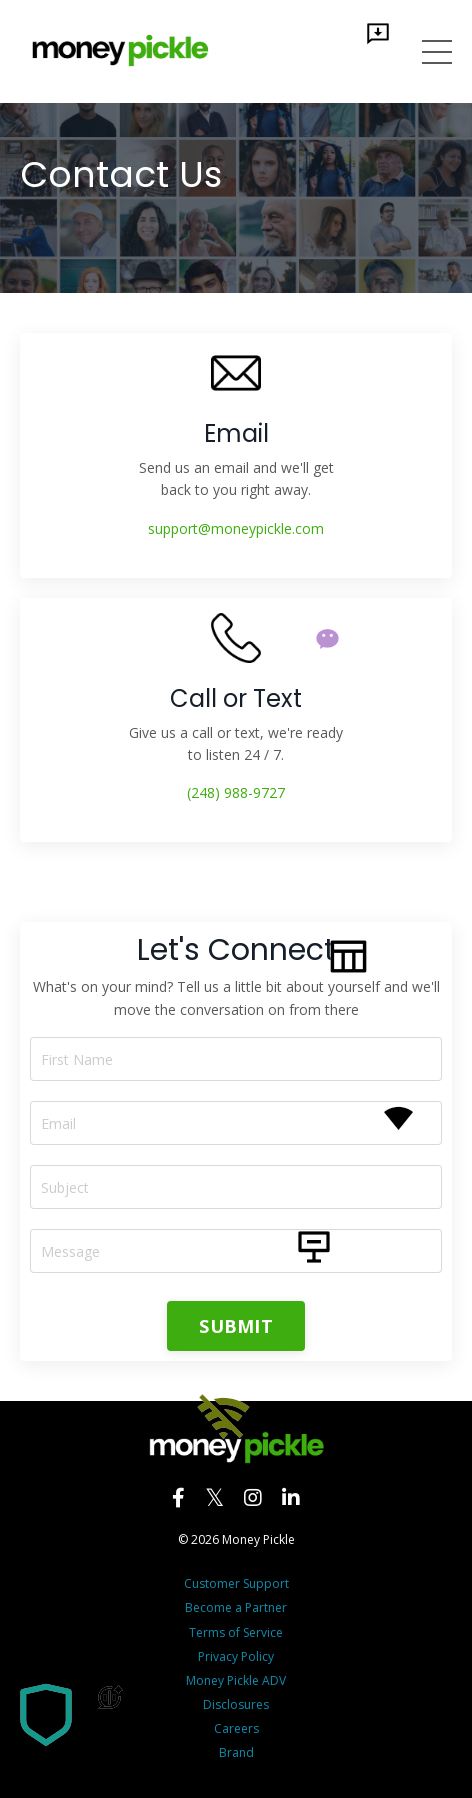  I want to click on indicates a reserved item or resource, so click(314, 1247).